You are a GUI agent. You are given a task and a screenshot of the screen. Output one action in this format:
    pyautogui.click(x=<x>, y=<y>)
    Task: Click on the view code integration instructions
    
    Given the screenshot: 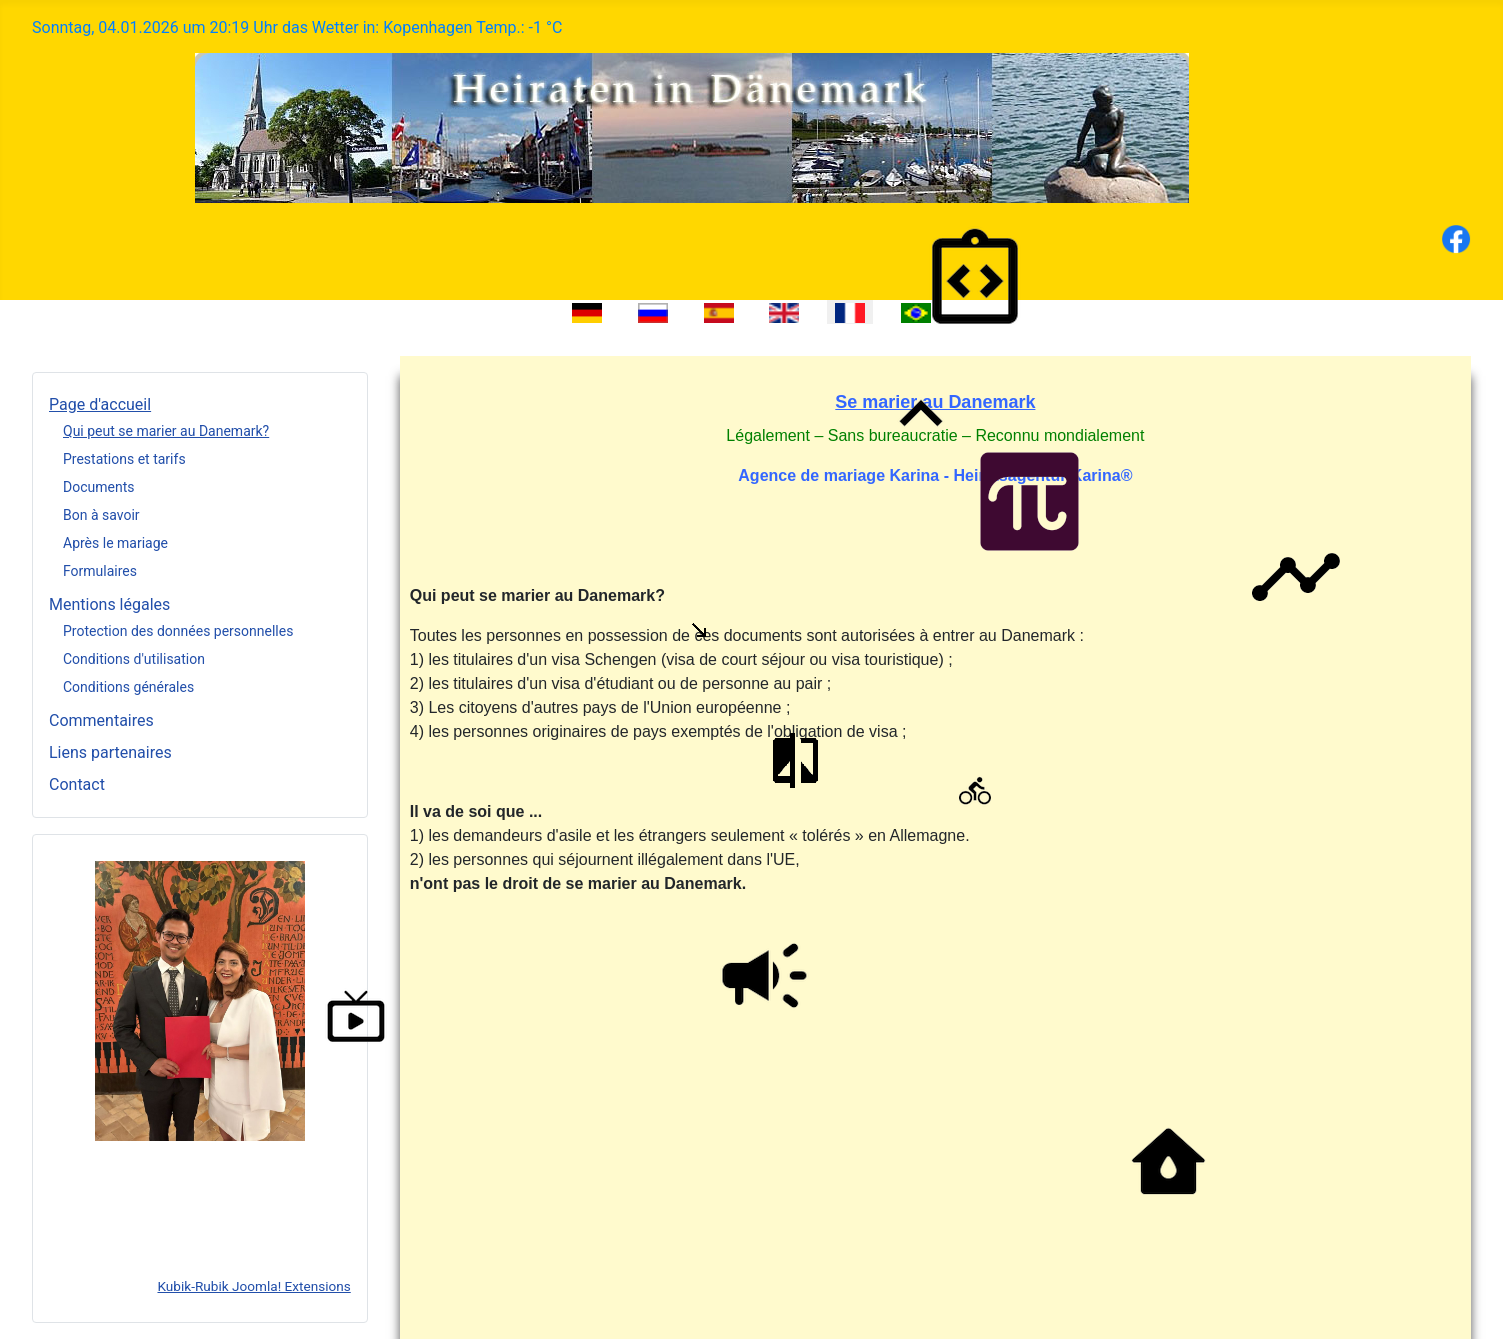 What is the action you would take?
    pyautogui.click(x=975, y=281)
    